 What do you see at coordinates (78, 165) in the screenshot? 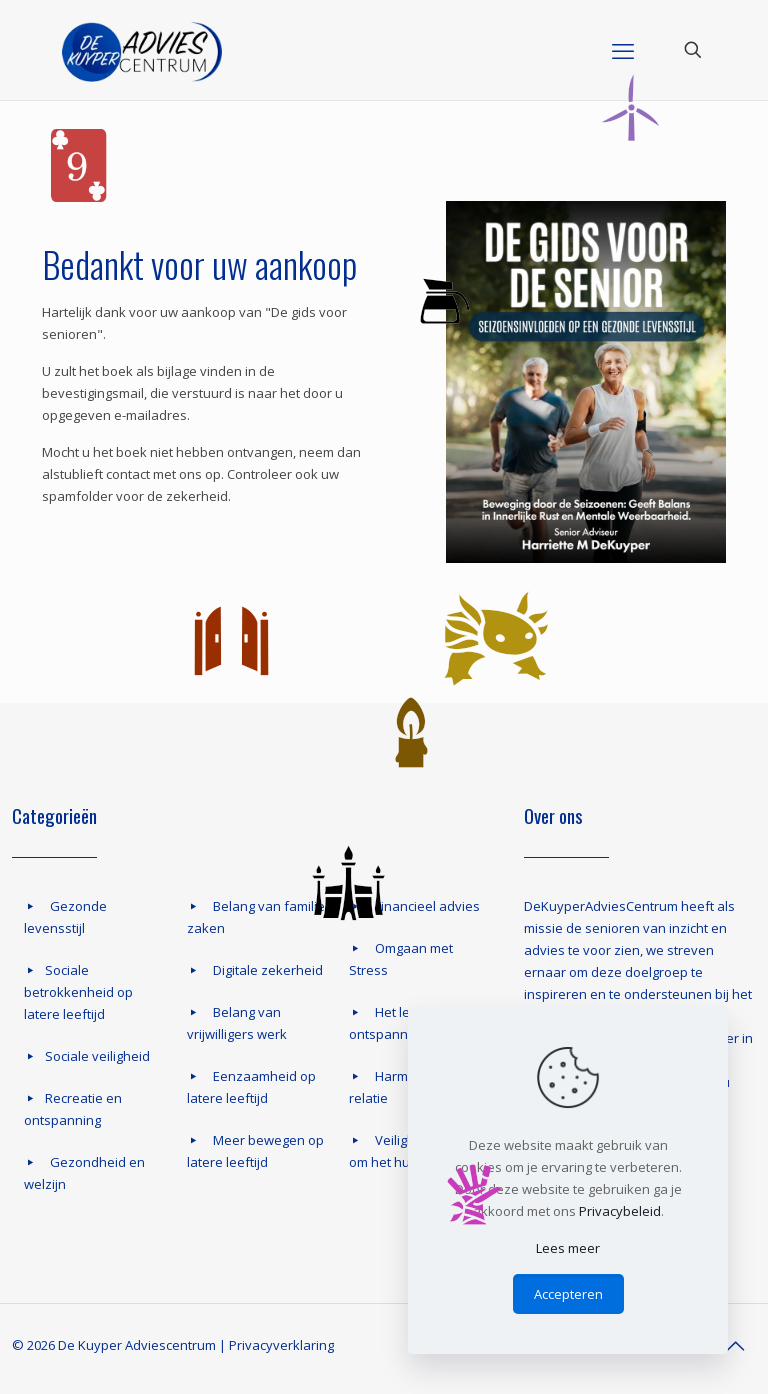
I see `nine of clubs playing card` at bounding box center [78, 165].